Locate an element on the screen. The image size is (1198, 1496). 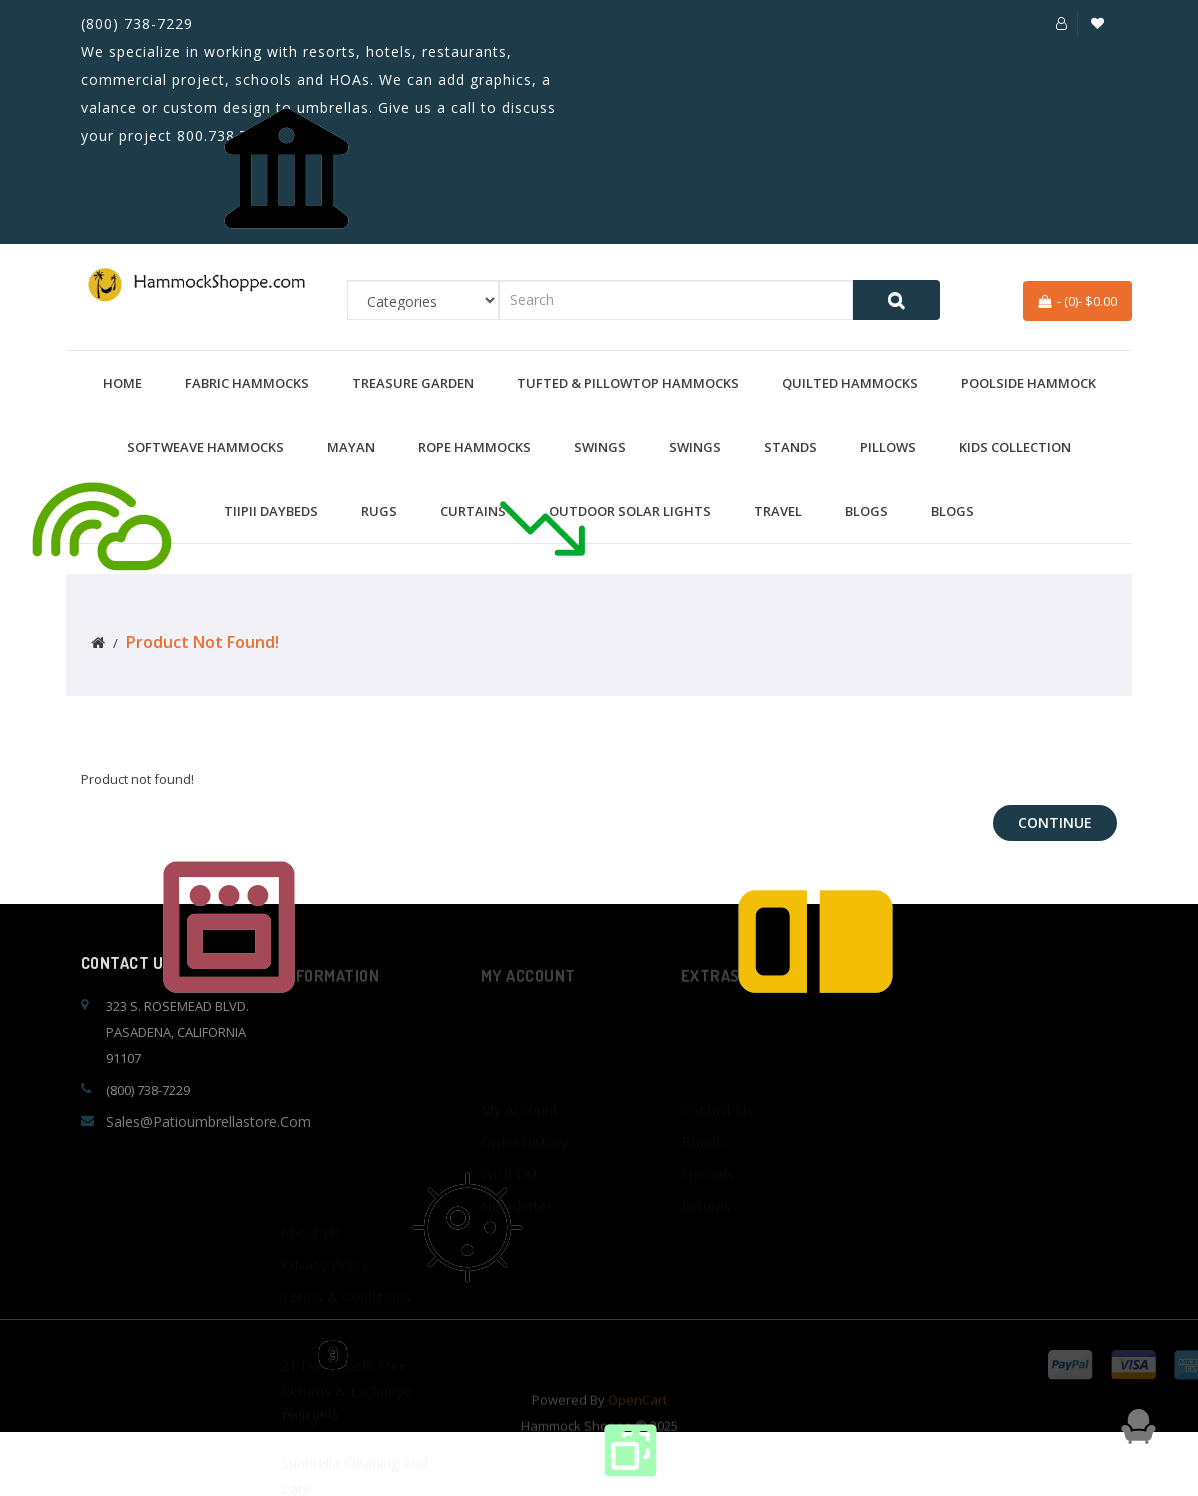
indicates step 3 in a multi-step process is located at coordinates (333, 1355).